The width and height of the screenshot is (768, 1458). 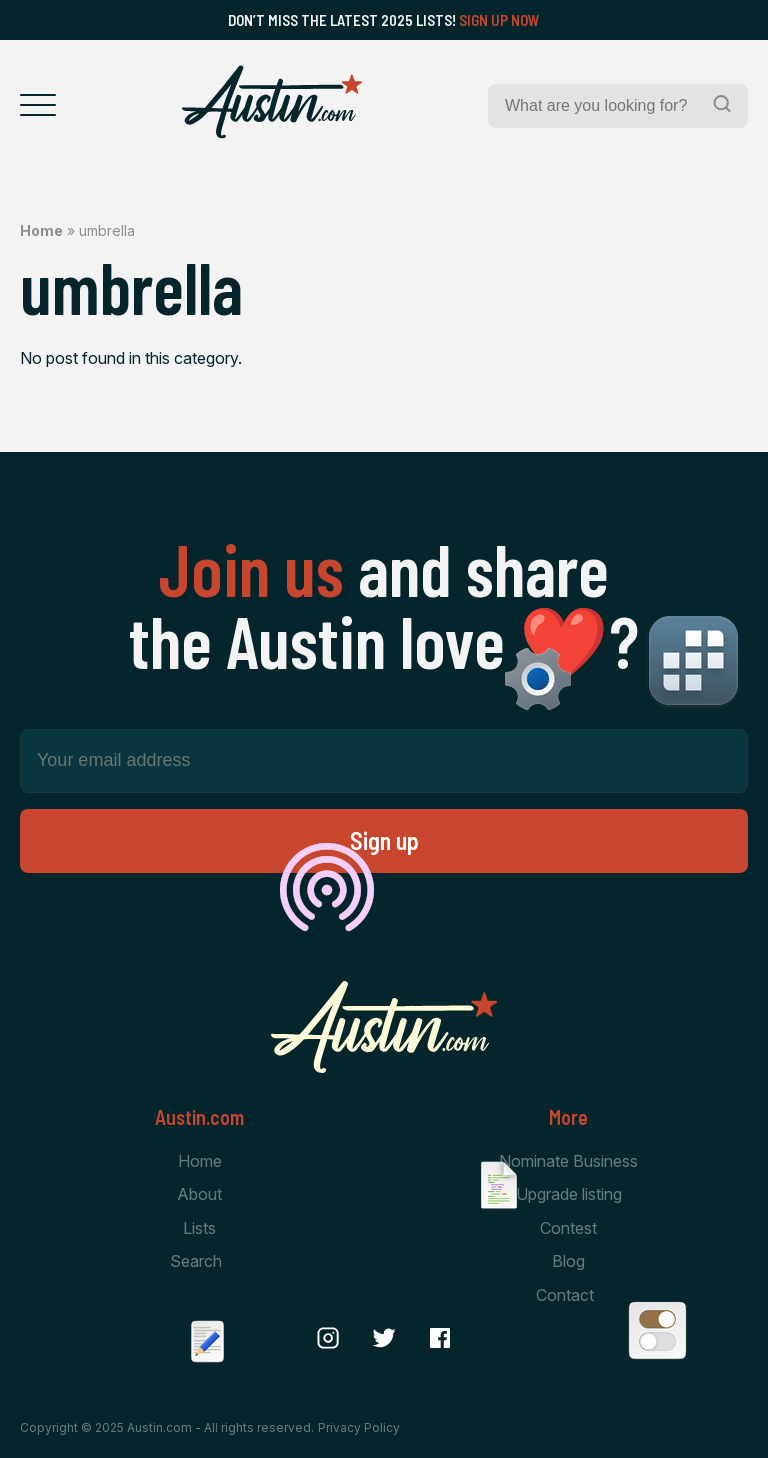 I want to click on open gnome tweaks to customize desktop settings, so click(x=657, y=1330).